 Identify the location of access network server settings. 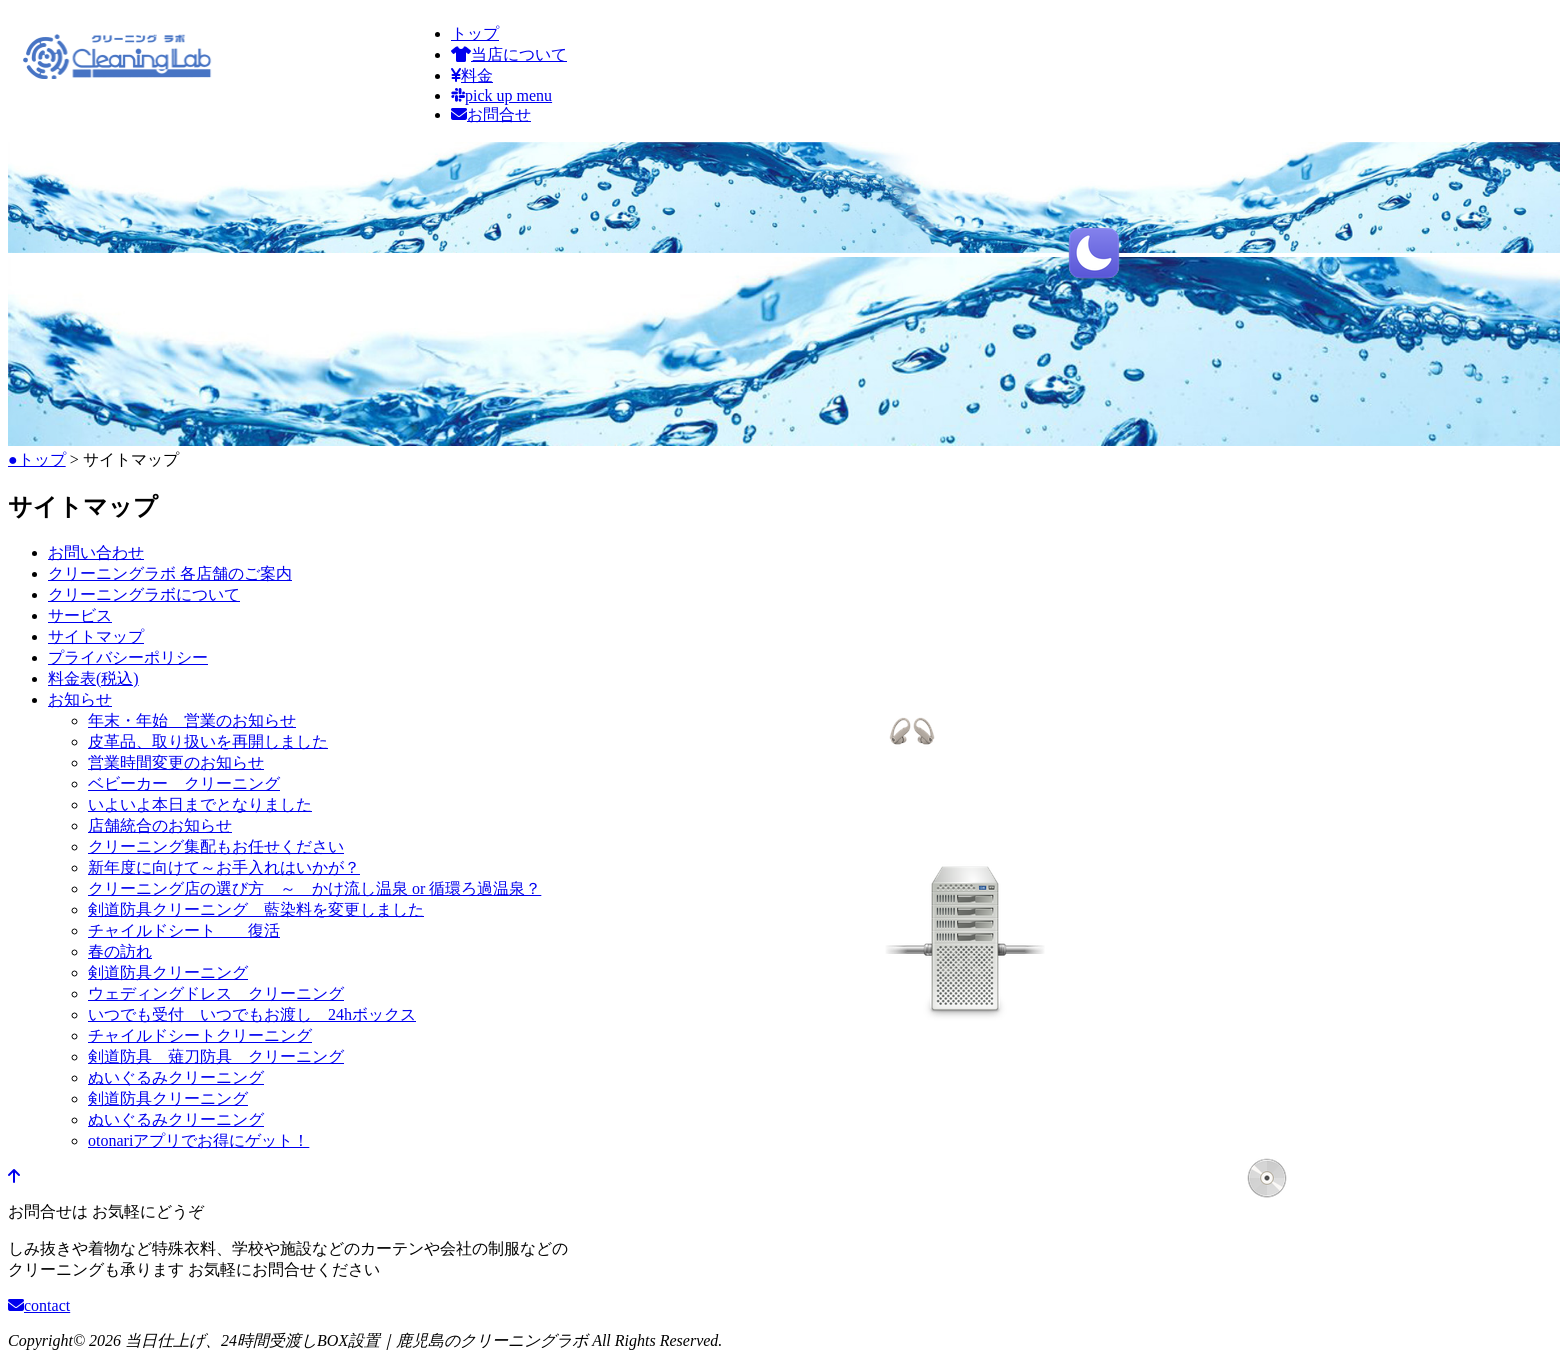
(965, 941).